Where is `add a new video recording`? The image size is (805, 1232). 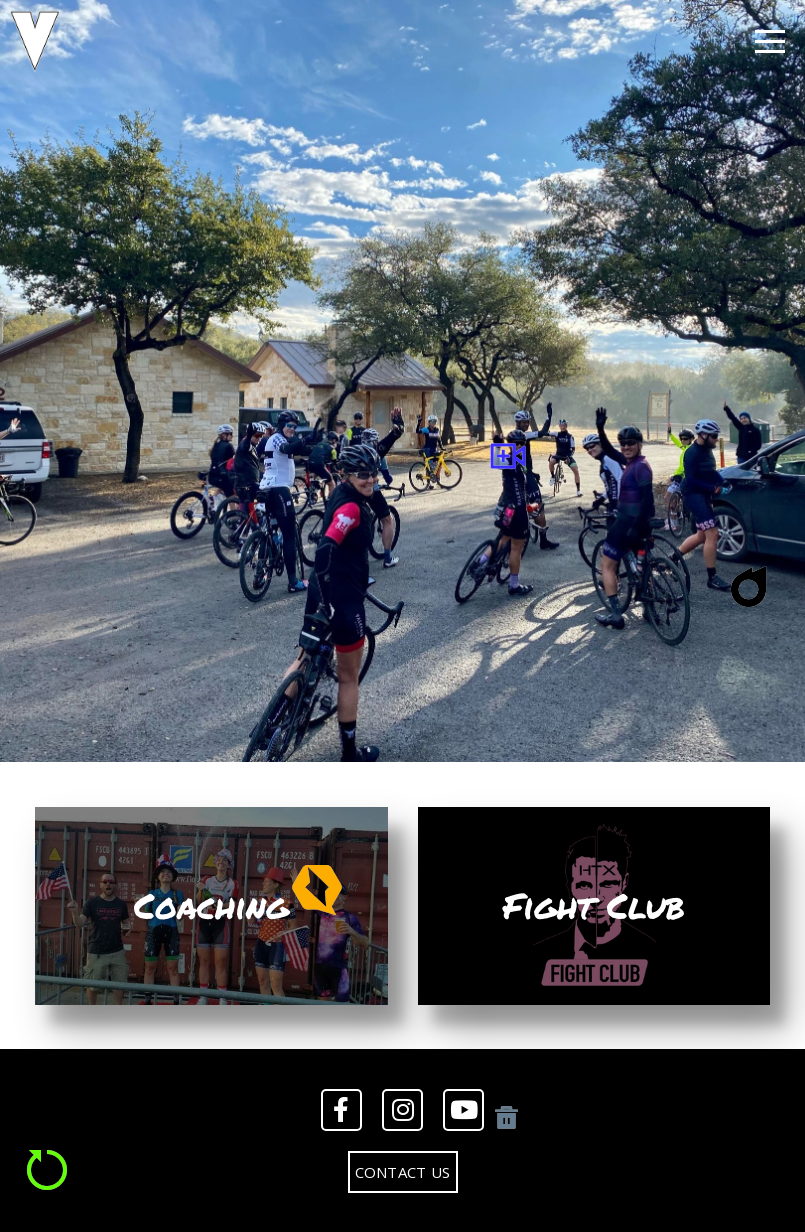 add a new video recording is located at coordinates (508, 456).